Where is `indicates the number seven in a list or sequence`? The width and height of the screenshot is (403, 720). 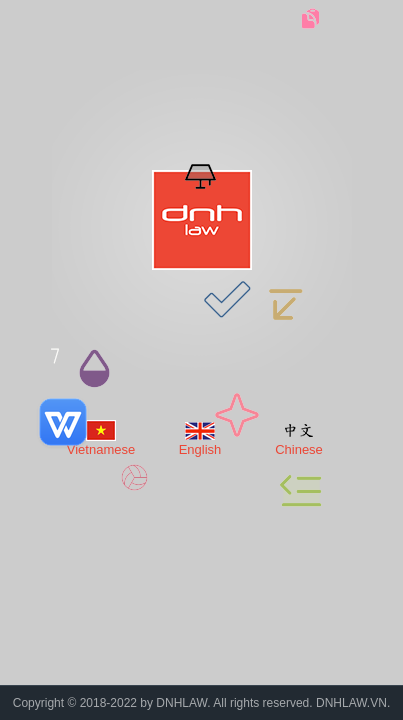
indicates the number seven in a list or sequence is located at coordinates (55, 356).